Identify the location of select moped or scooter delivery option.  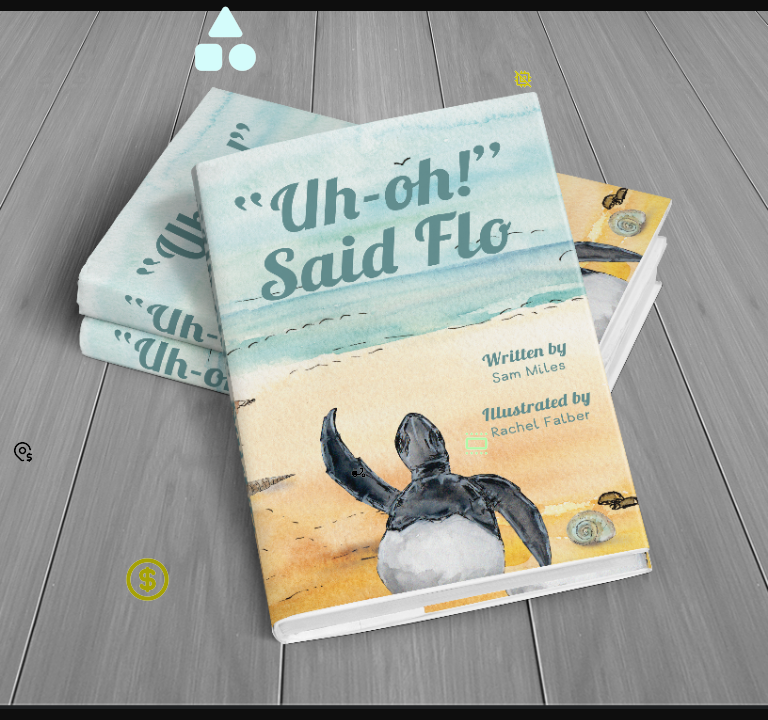
(358, 472).